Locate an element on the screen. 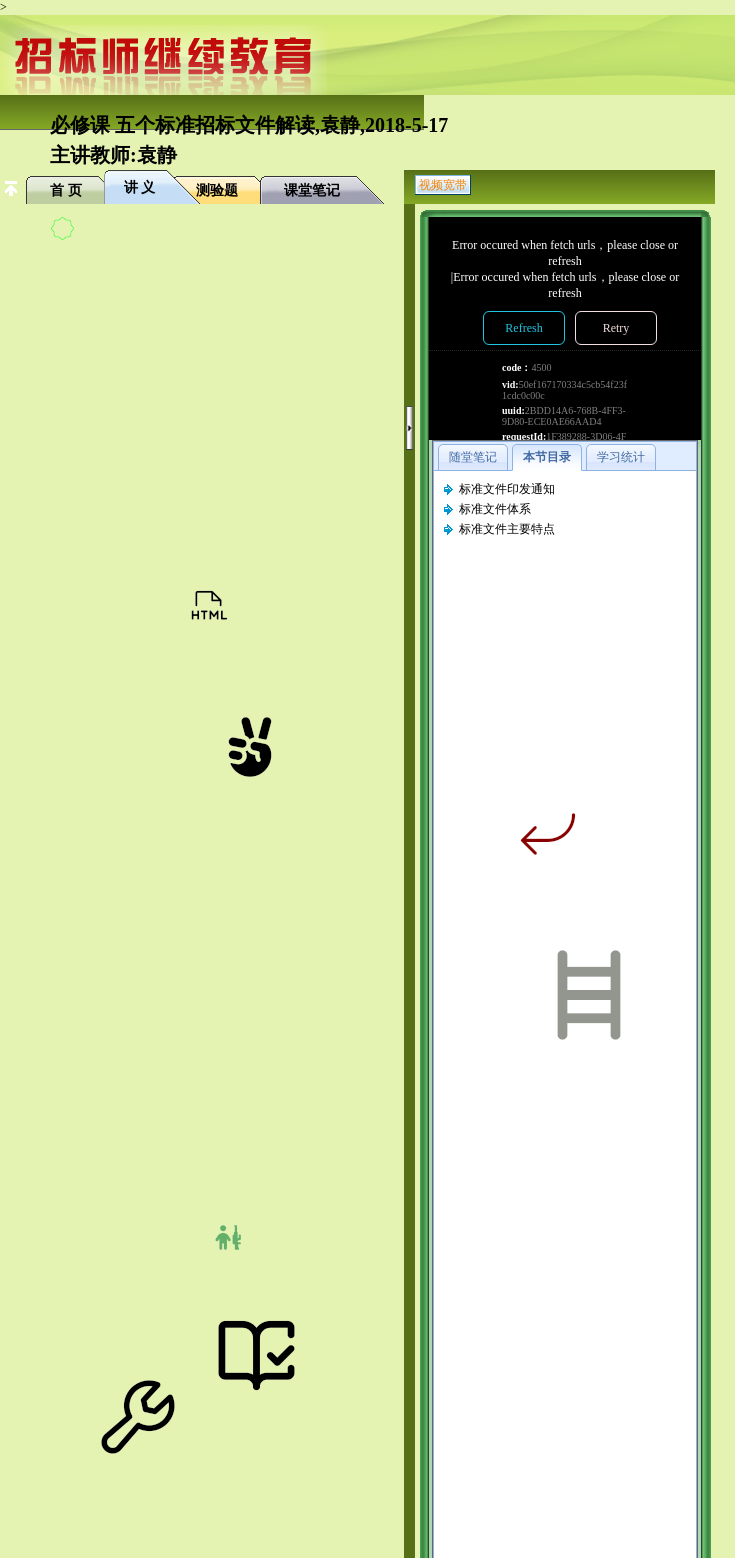 The height and width of the screenshot is (1558, 735). send a peace sign or friendly gesture is located at coordinates (250, 747).